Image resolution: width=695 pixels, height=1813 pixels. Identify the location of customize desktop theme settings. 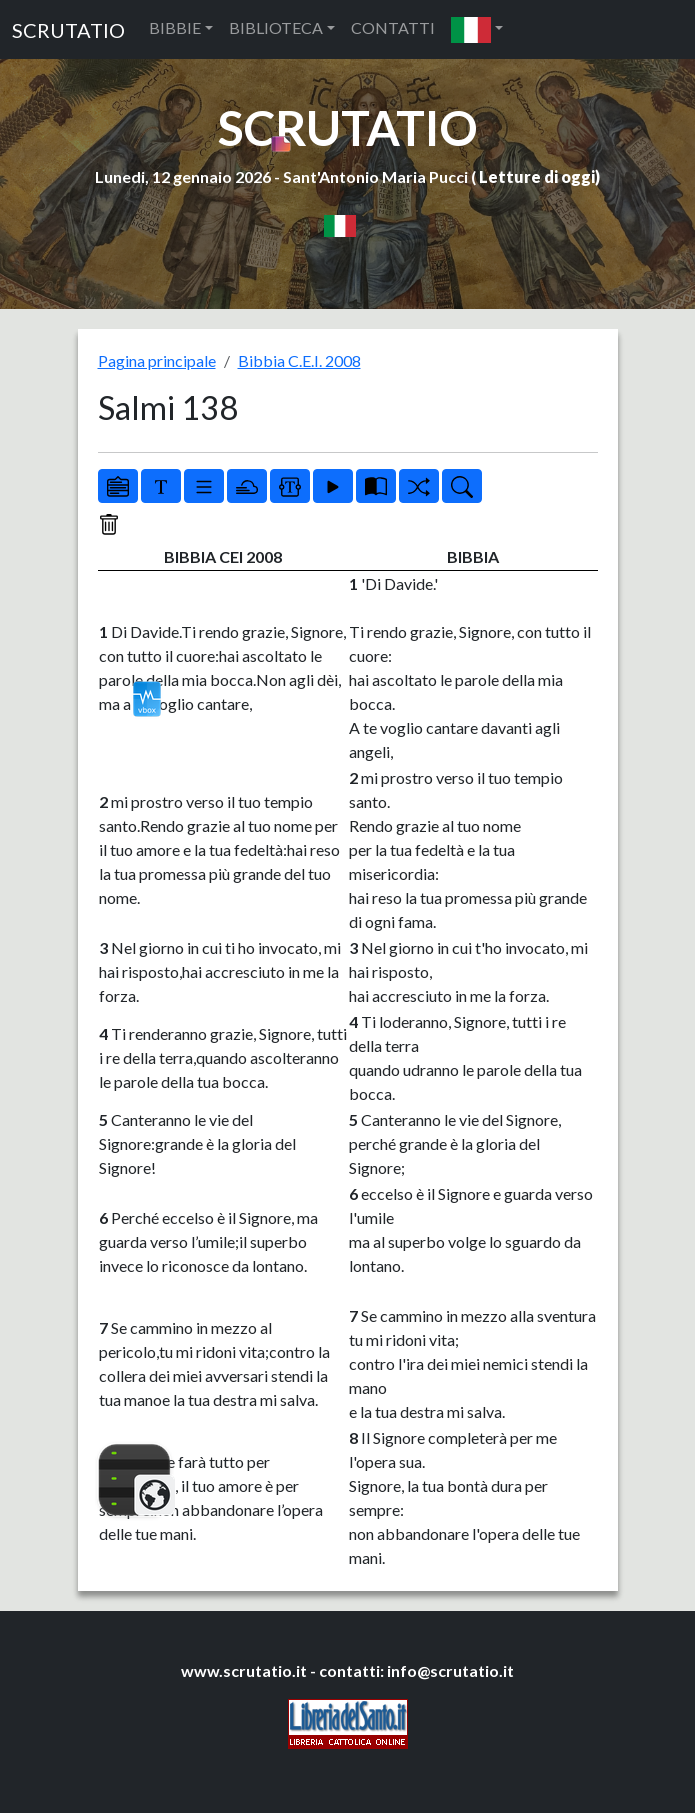
(281, 144).